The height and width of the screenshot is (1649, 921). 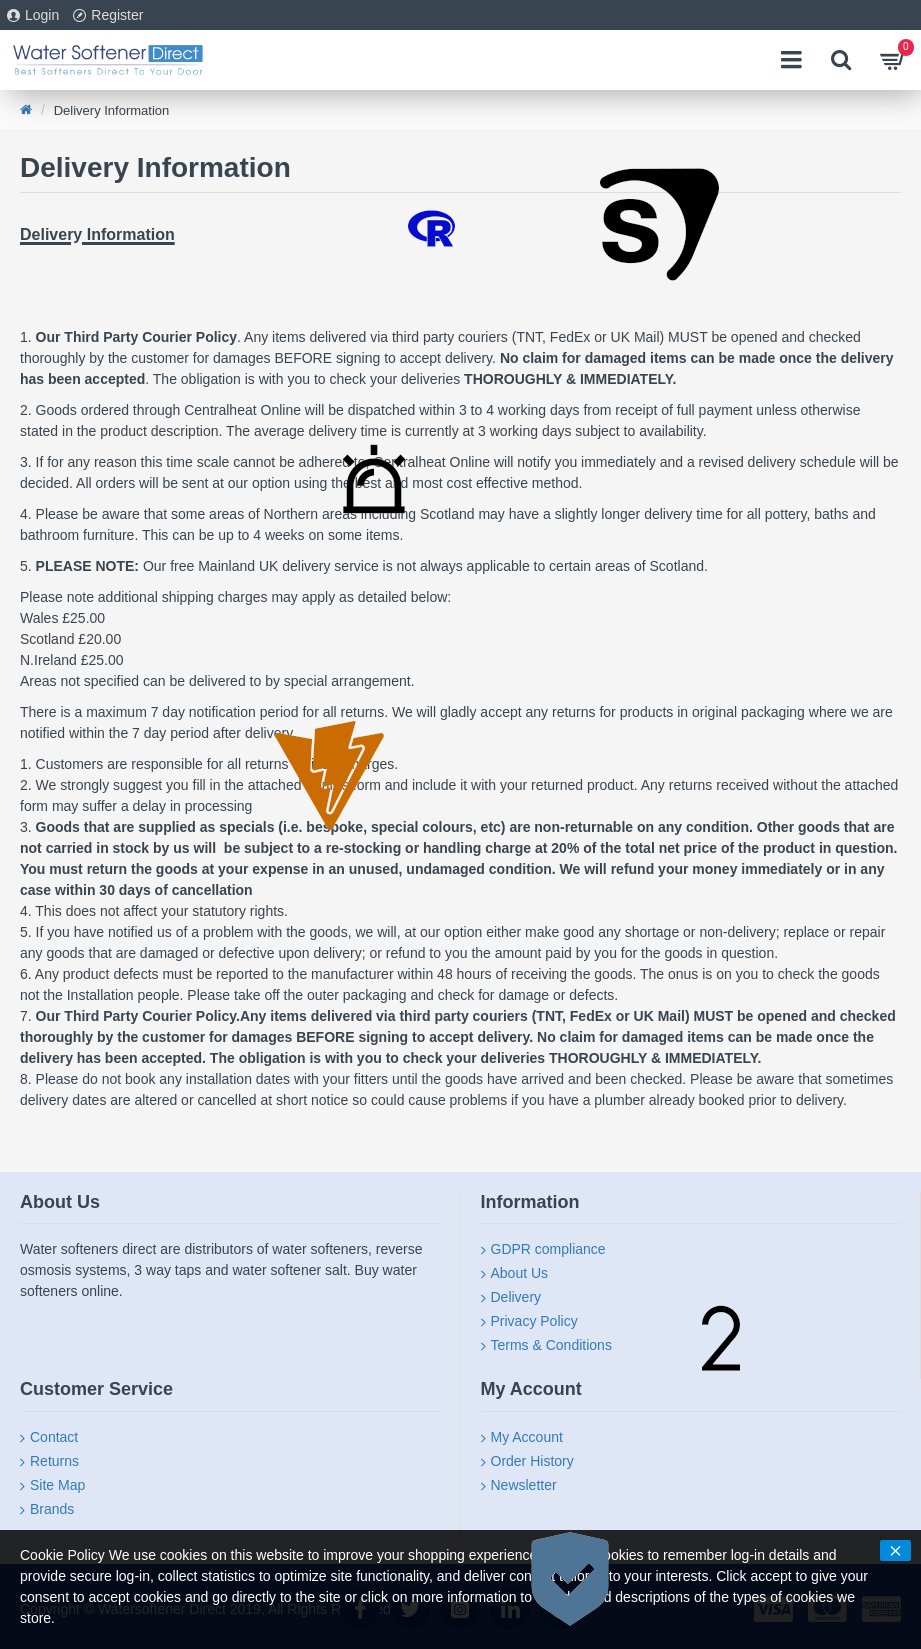 I want to click on indicates second item in a numbered list, so click(x=721, y=1339).